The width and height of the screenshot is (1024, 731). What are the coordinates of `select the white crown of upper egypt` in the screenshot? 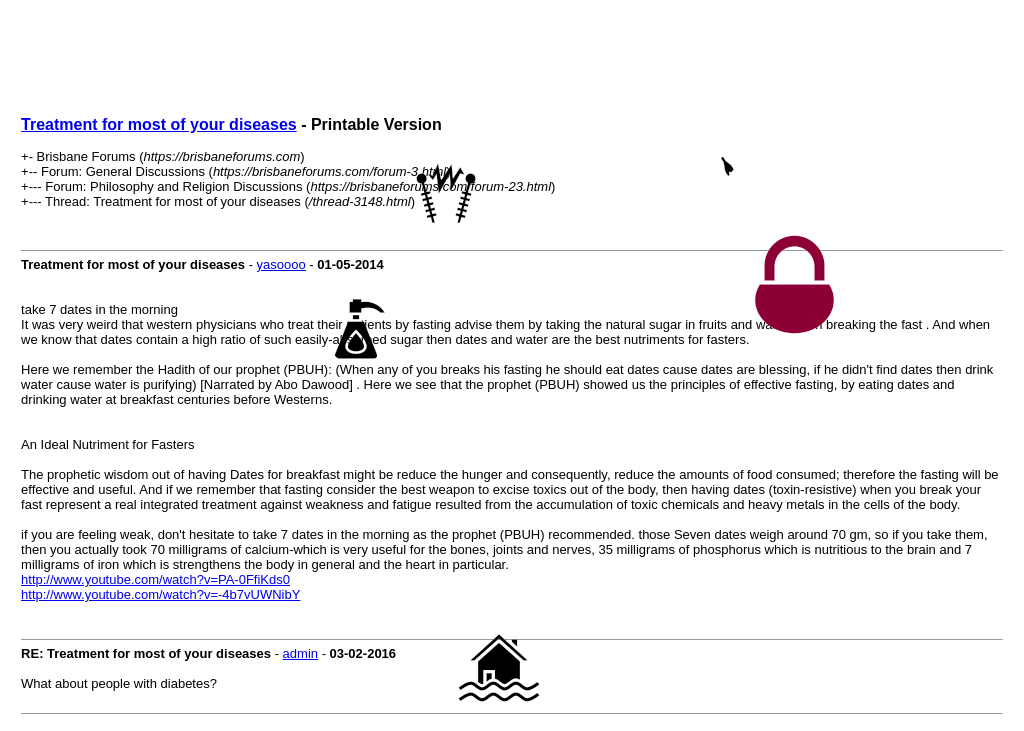 It's located at (727, 166).